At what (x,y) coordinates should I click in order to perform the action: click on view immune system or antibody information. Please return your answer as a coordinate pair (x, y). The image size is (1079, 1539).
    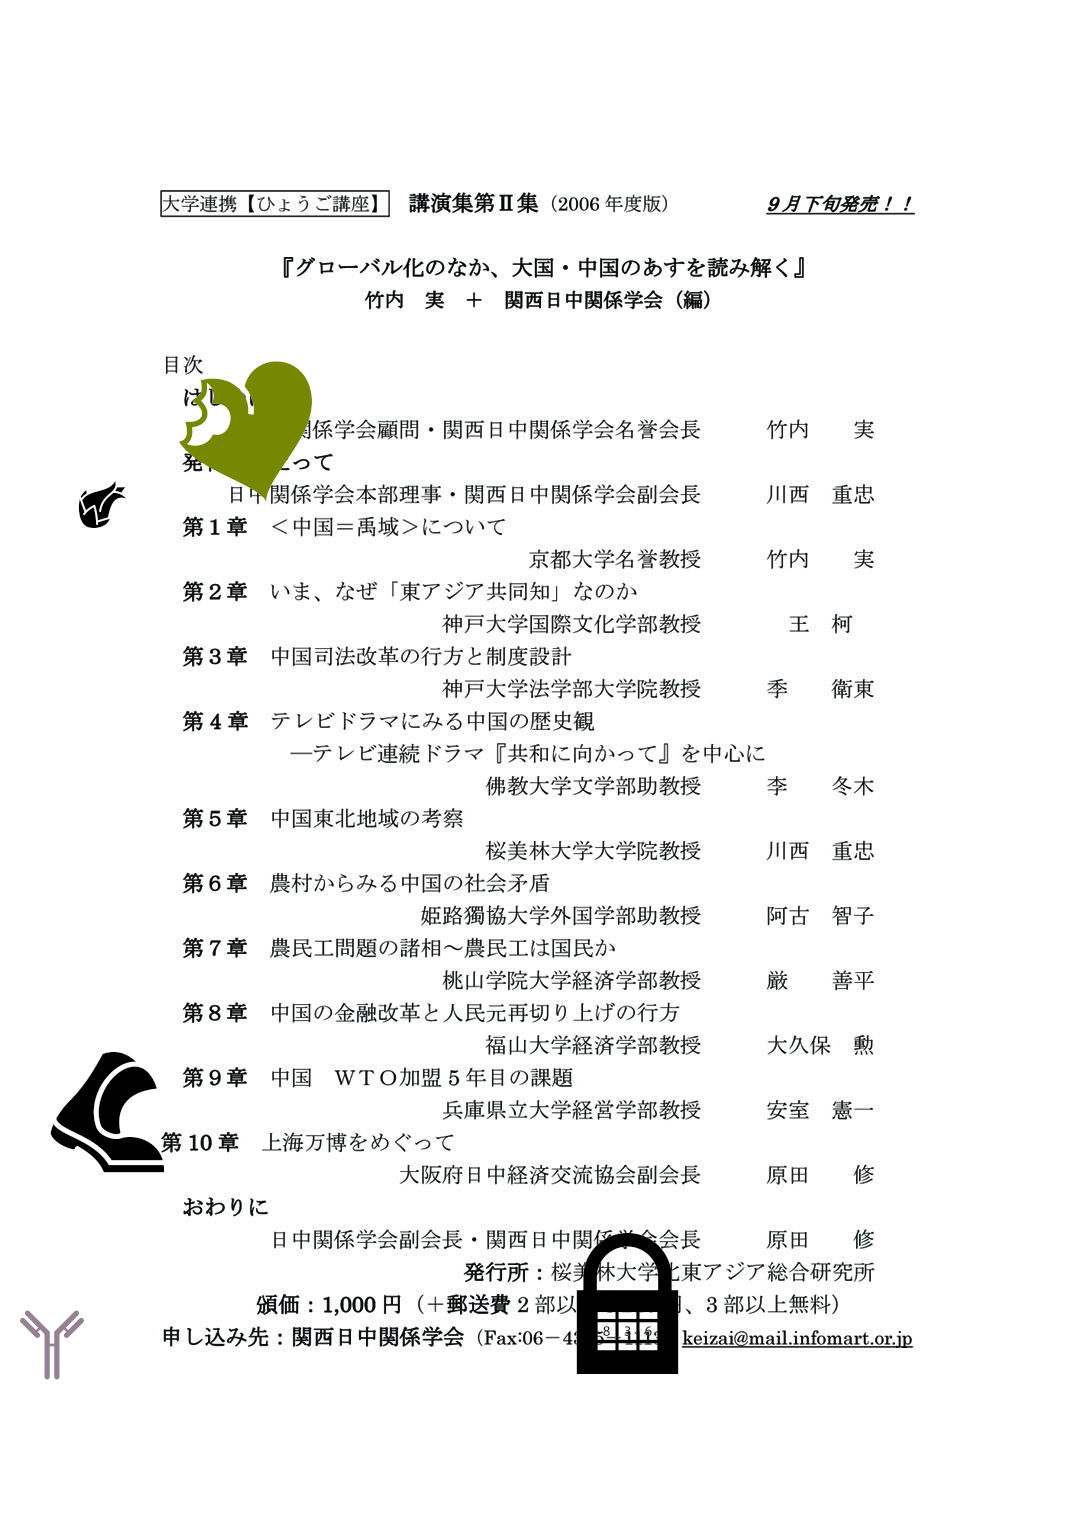
    Looking at the image, I should click on (52, 1345).